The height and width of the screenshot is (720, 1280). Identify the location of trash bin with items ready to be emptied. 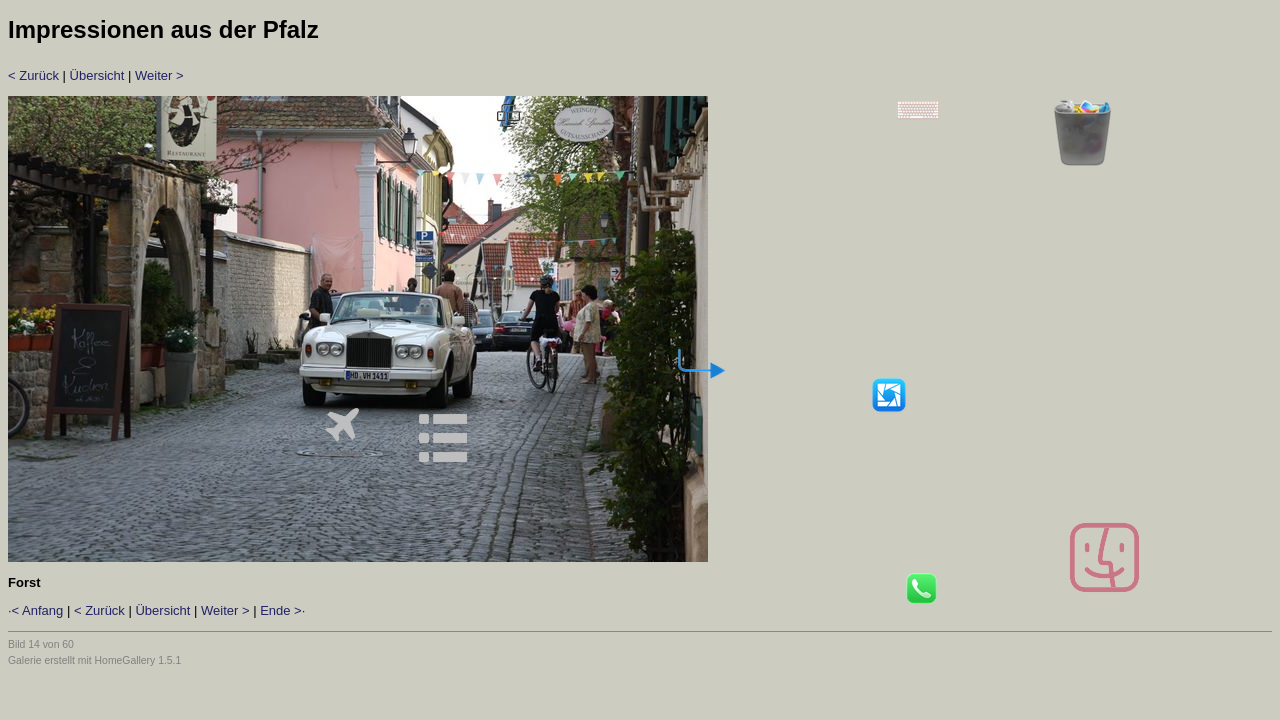
(1082, 133).